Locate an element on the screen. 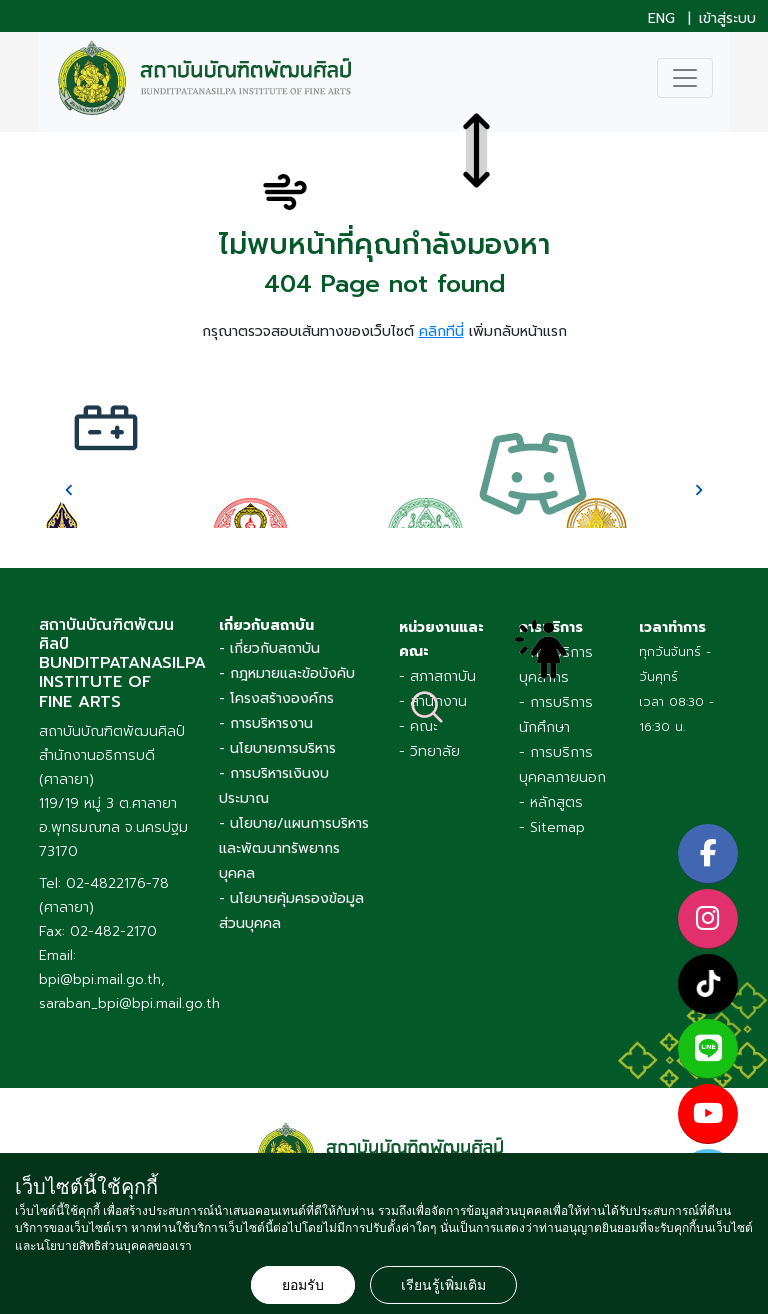 The height and width of the screenshot is (1314, 768). check vehicle battery status is located at coordinates (106, 430).